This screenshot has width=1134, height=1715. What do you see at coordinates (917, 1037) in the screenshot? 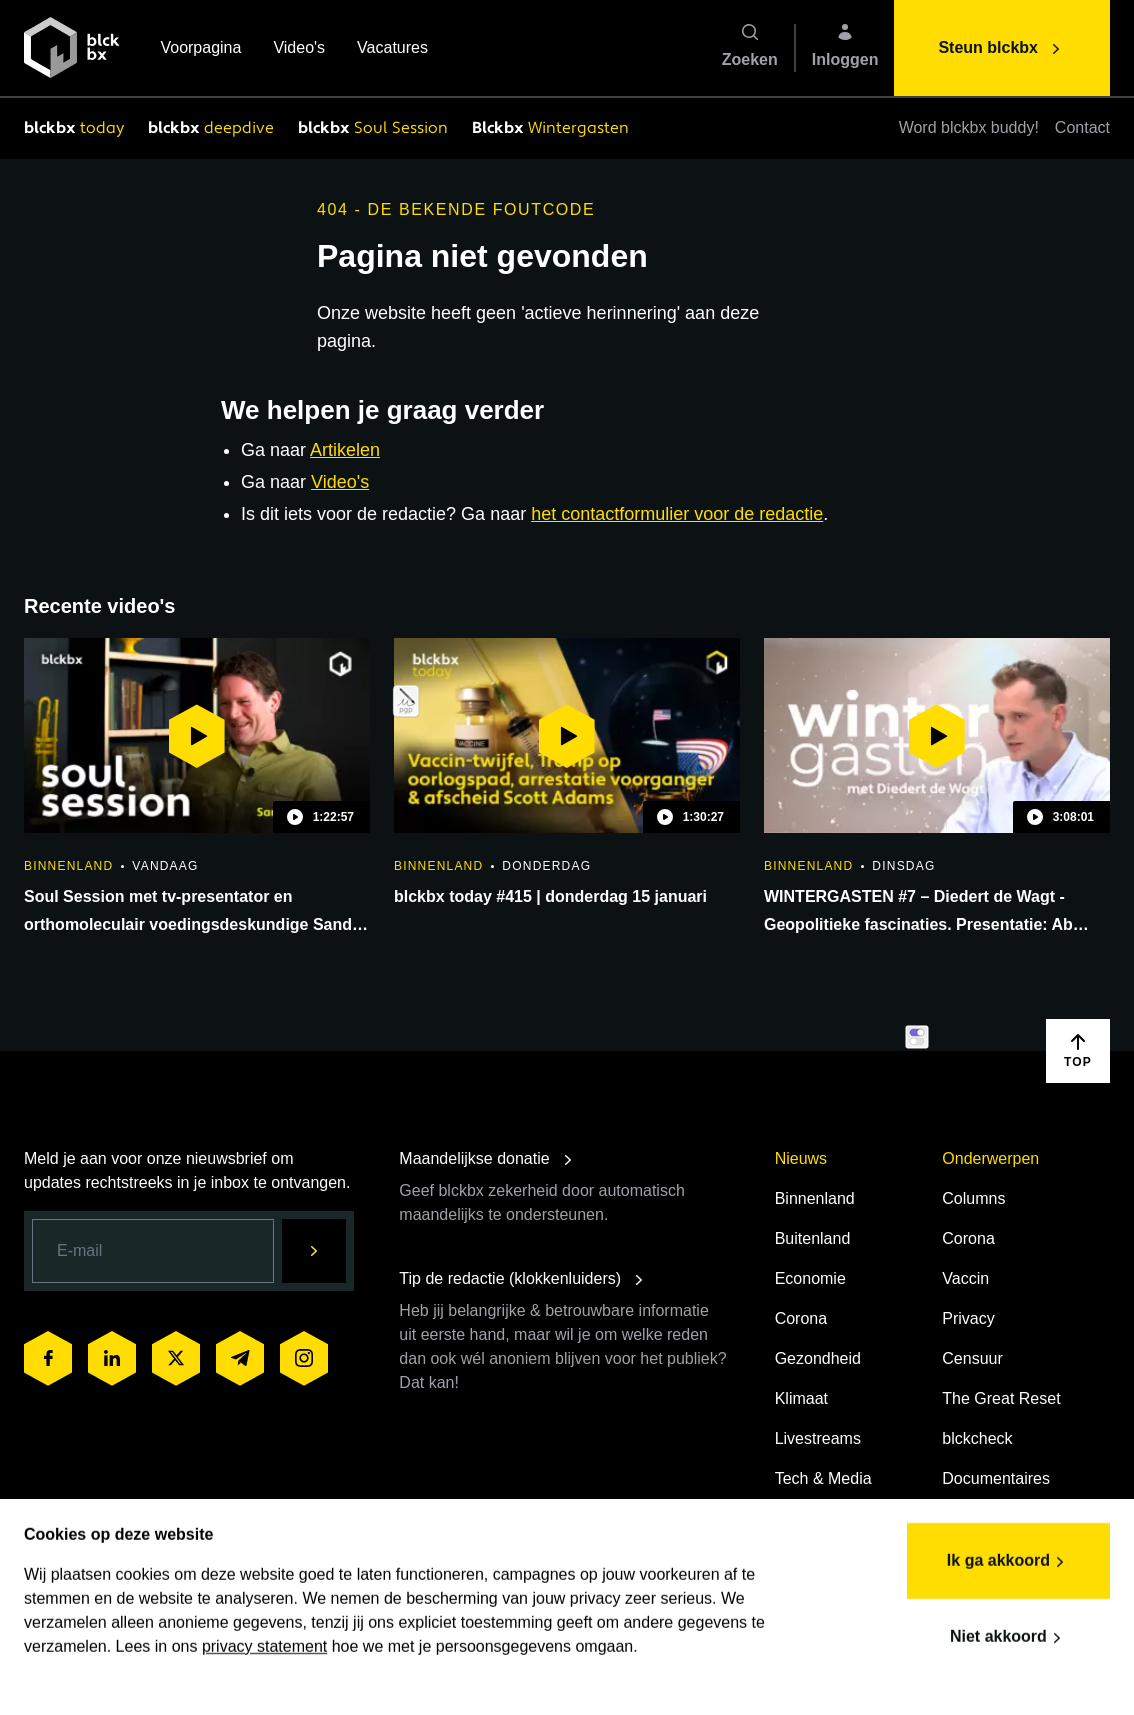
I see `open gnome tweaks to customize desktop settings` at bounding box center [917, 1037].